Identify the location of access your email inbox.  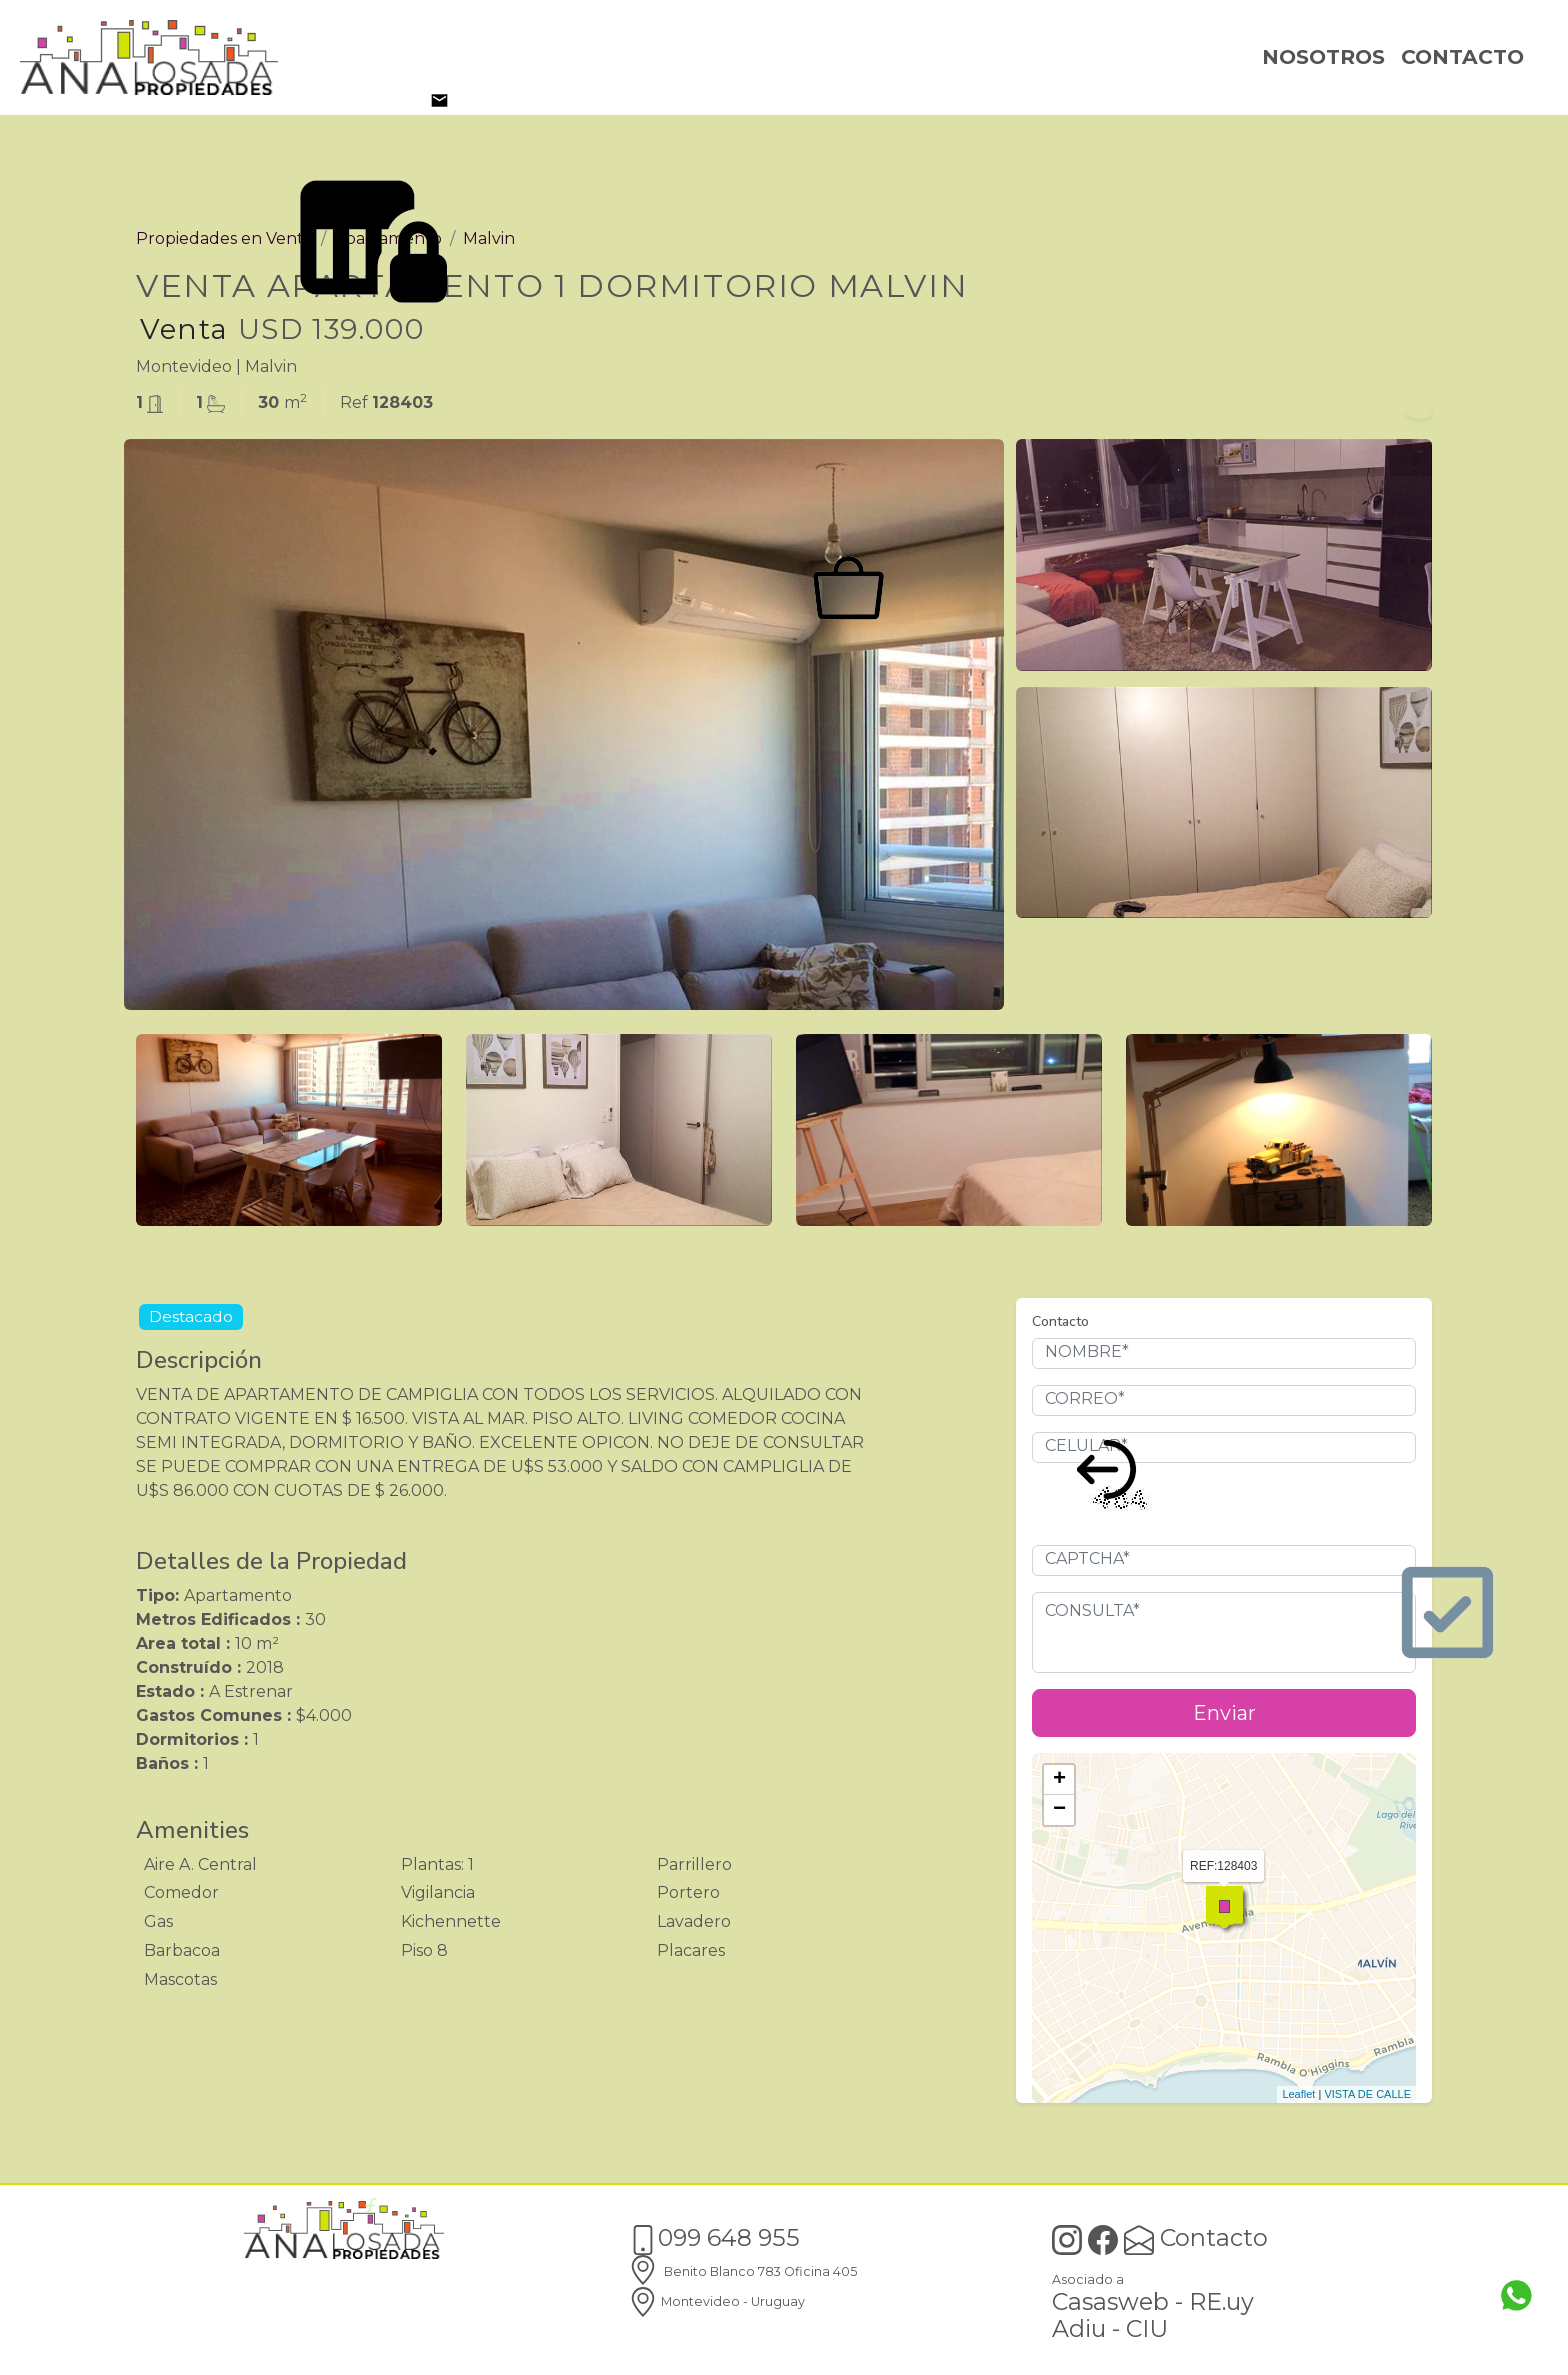
(439, 100).